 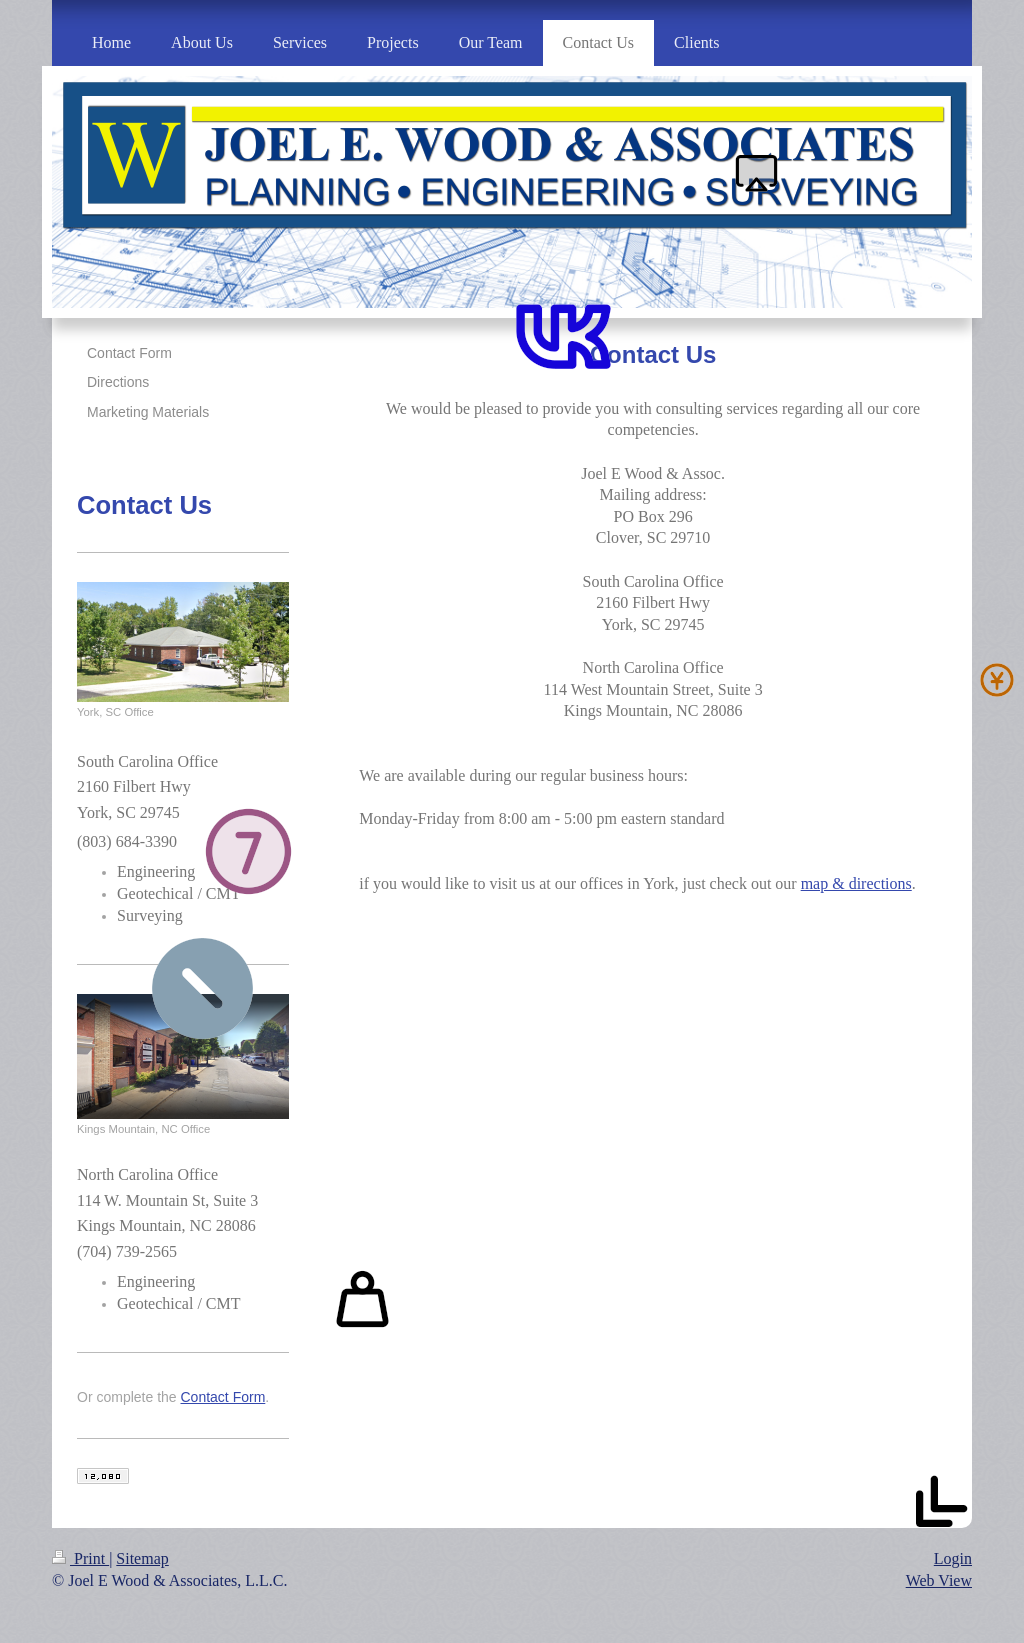 What do you see at coordinates (997, 680) in the screenshot?
I see `make a payment in chinese yuan` at bounding box center [997, 680].